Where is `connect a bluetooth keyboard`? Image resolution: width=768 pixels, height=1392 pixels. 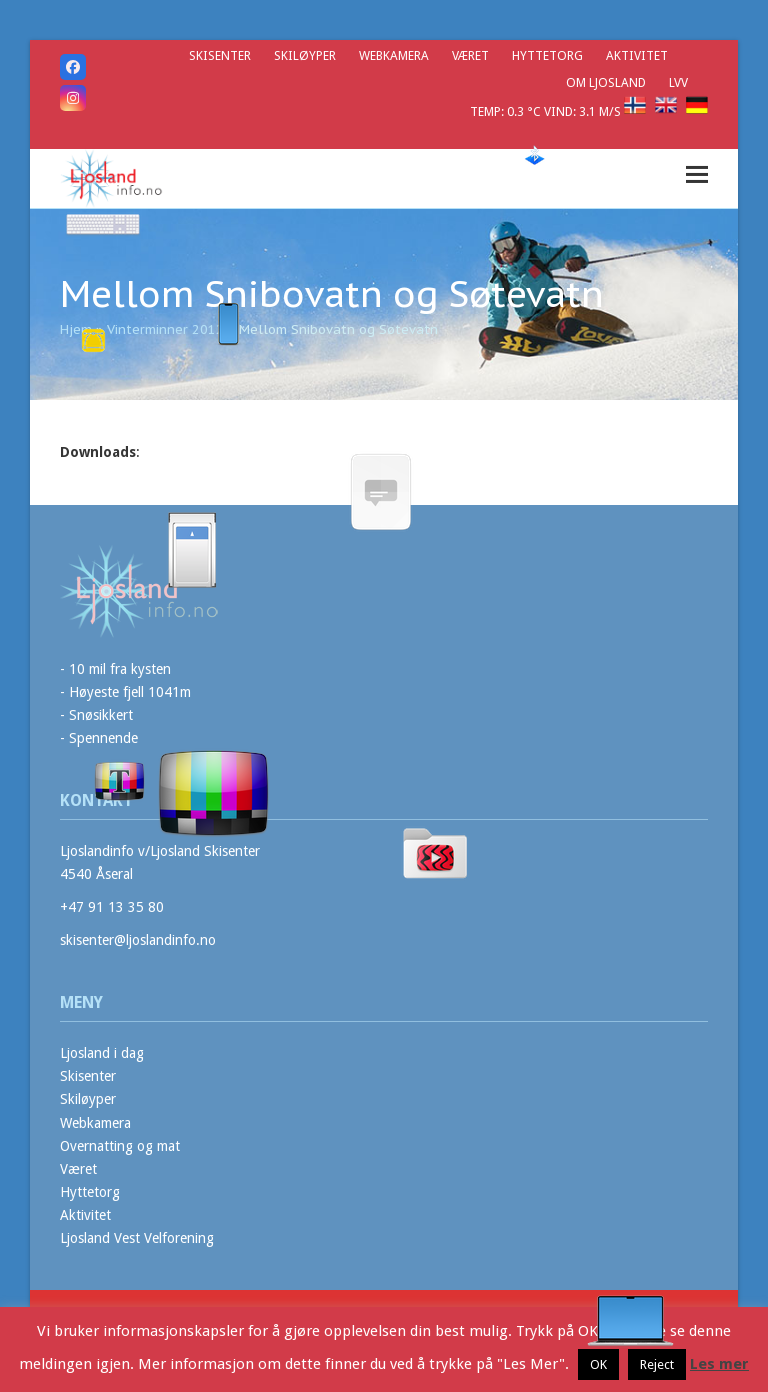
connect a bluetooth keyboard is located at coordinates (103, 224).